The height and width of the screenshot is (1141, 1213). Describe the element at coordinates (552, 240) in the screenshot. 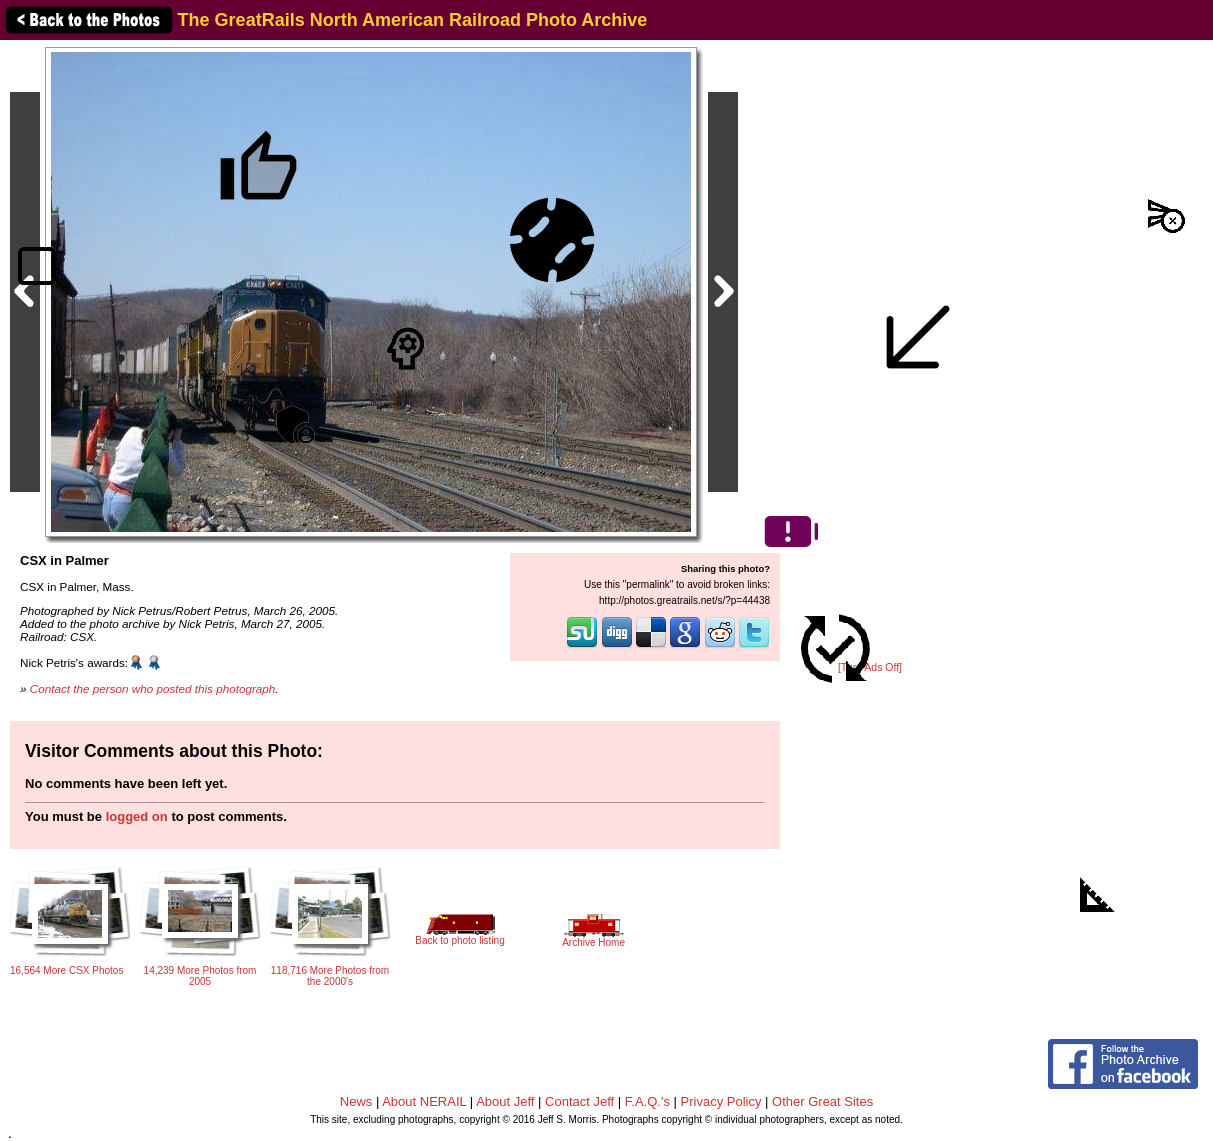

I see `view baseball or sports content` at that location.